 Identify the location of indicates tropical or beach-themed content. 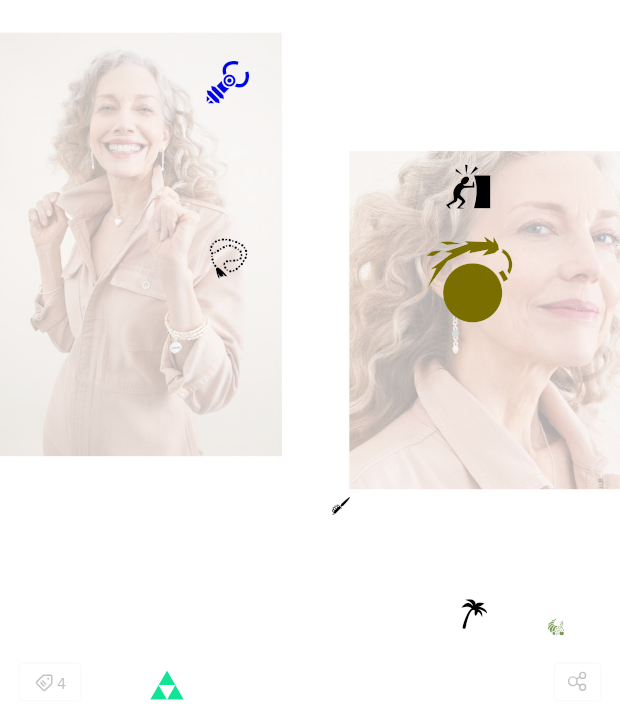
(474, 614).